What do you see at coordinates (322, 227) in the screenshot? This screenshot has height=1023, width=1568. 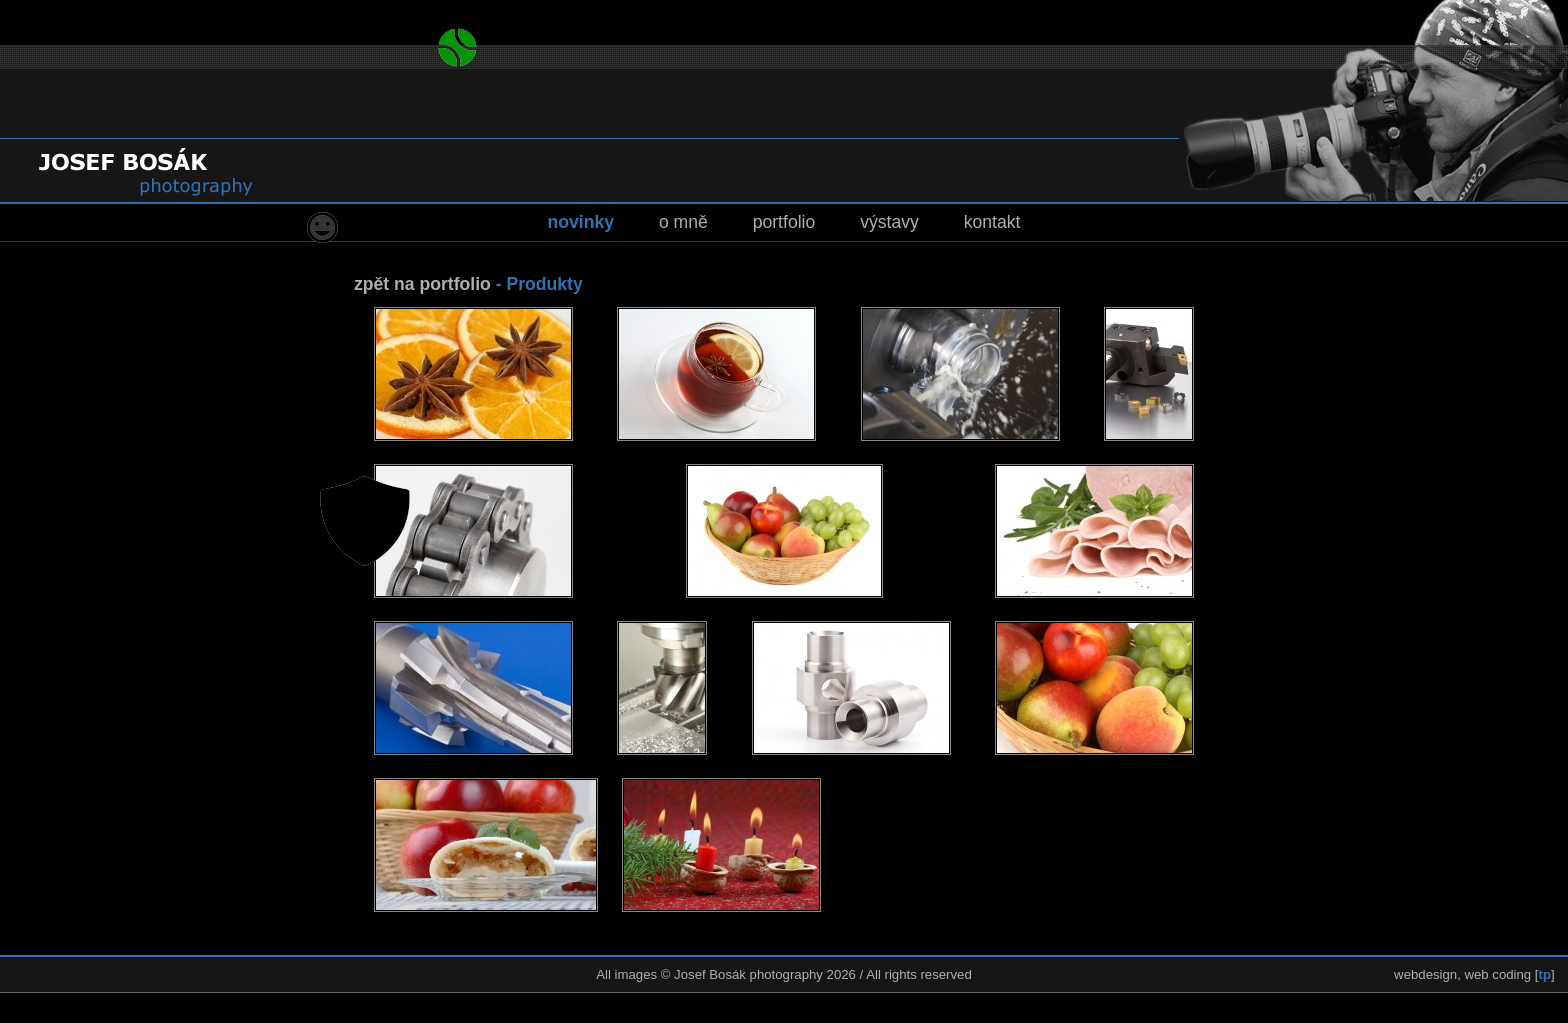 I see `select your current mood or emotional state` at bounding box center [322, 227].